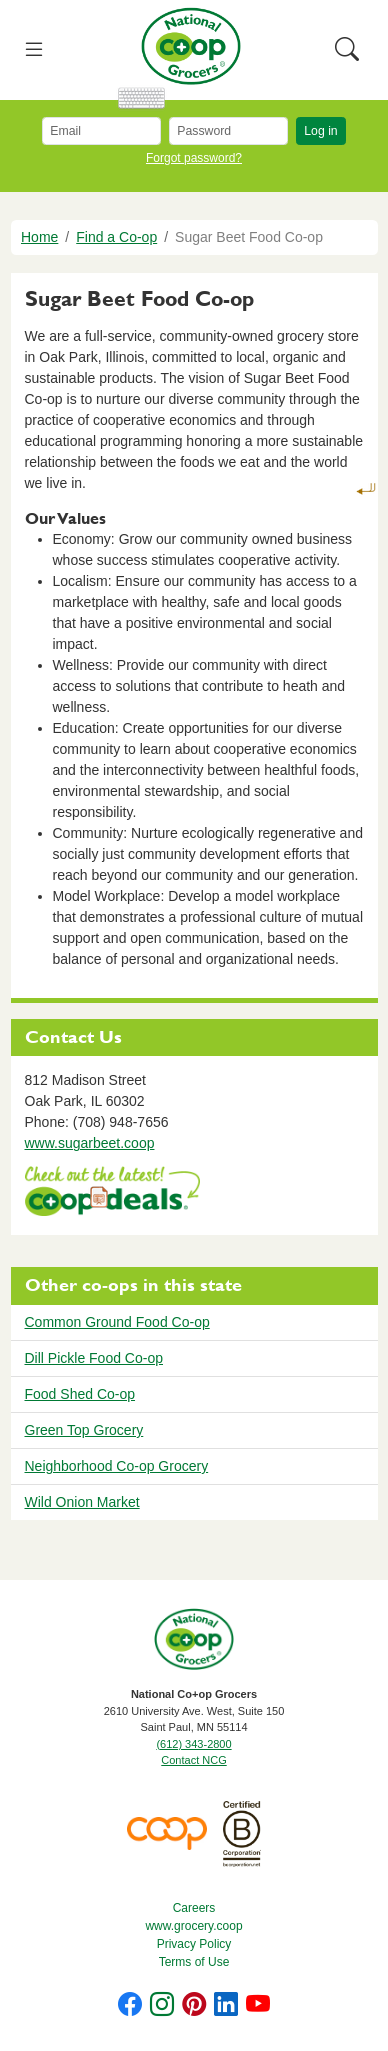 This screenshot has height=2051, width=388. I want to click on a libreoffice impress presentation file, so click(99, 1197).